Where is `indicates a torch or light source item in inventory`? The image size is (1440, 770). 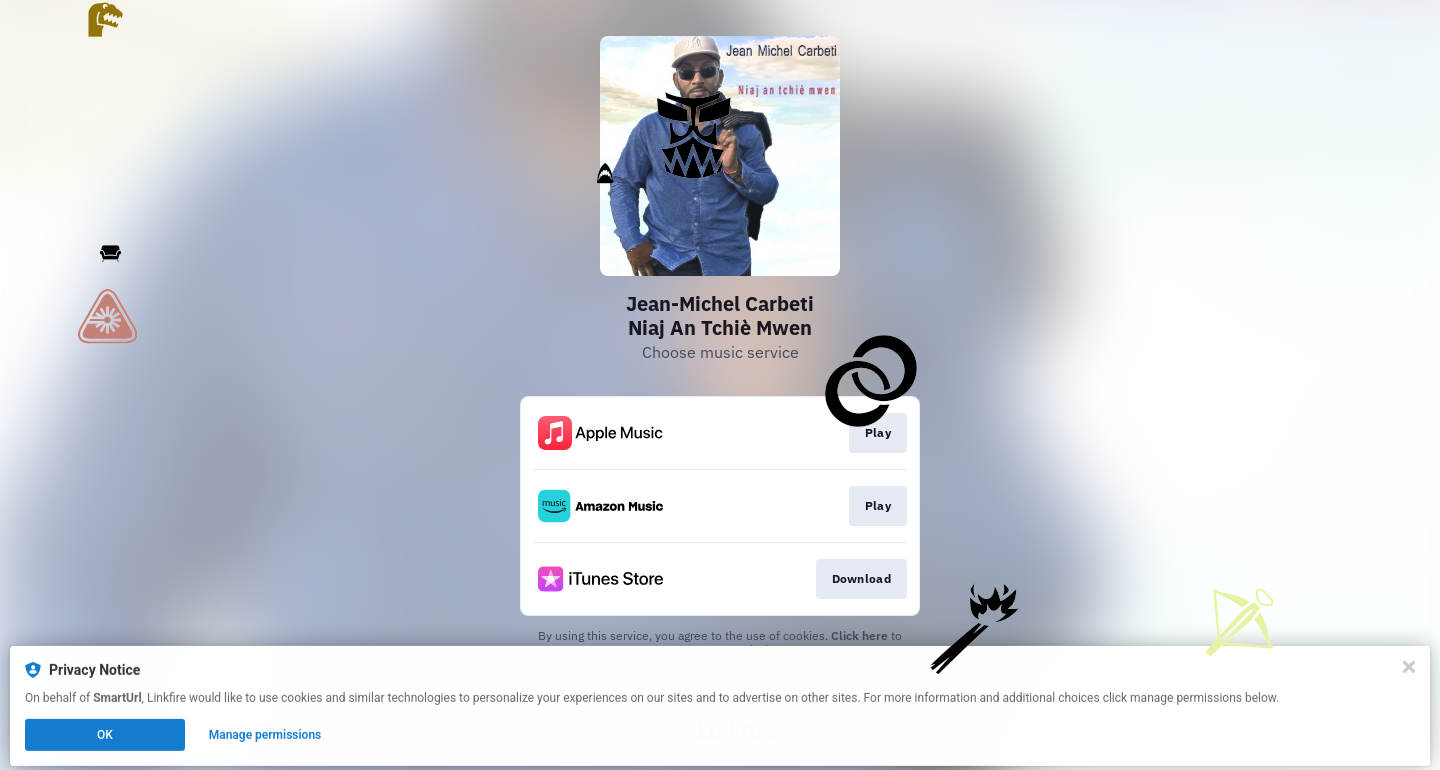
indicates a torch or light source item in inventory is located at coordinates (974, 628).